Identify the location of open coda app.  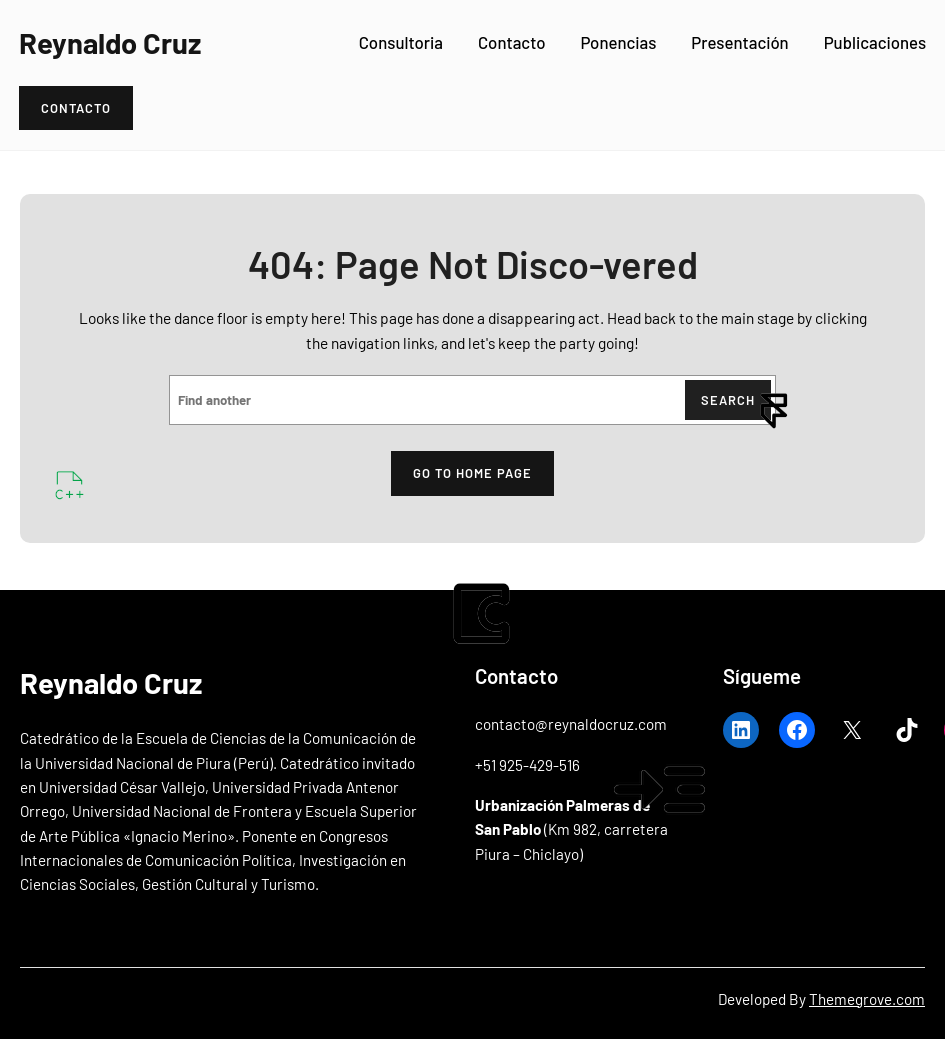
(481, 613).